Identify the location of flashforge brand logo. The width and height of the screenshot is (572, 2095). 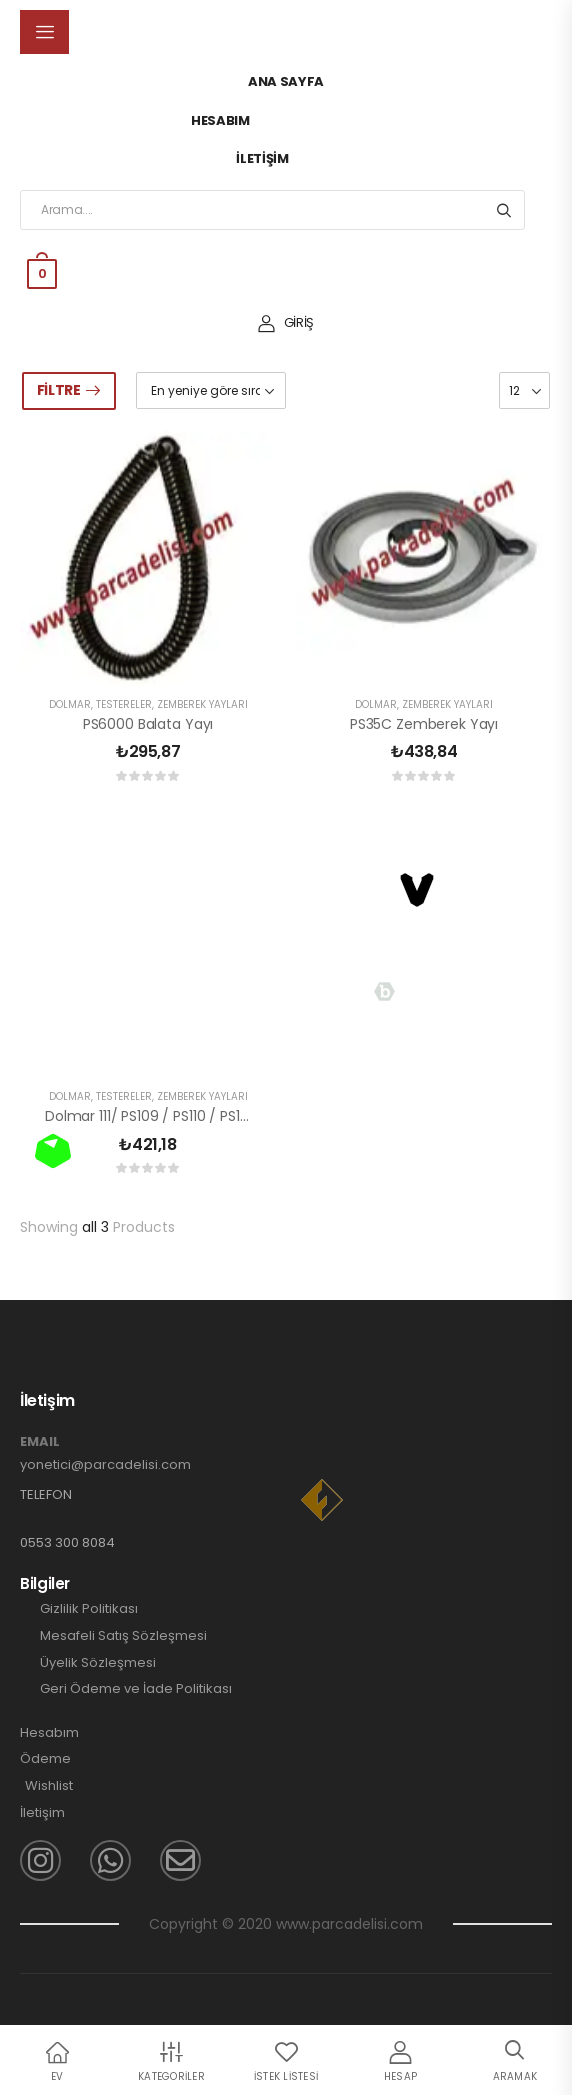
(322, 1500).